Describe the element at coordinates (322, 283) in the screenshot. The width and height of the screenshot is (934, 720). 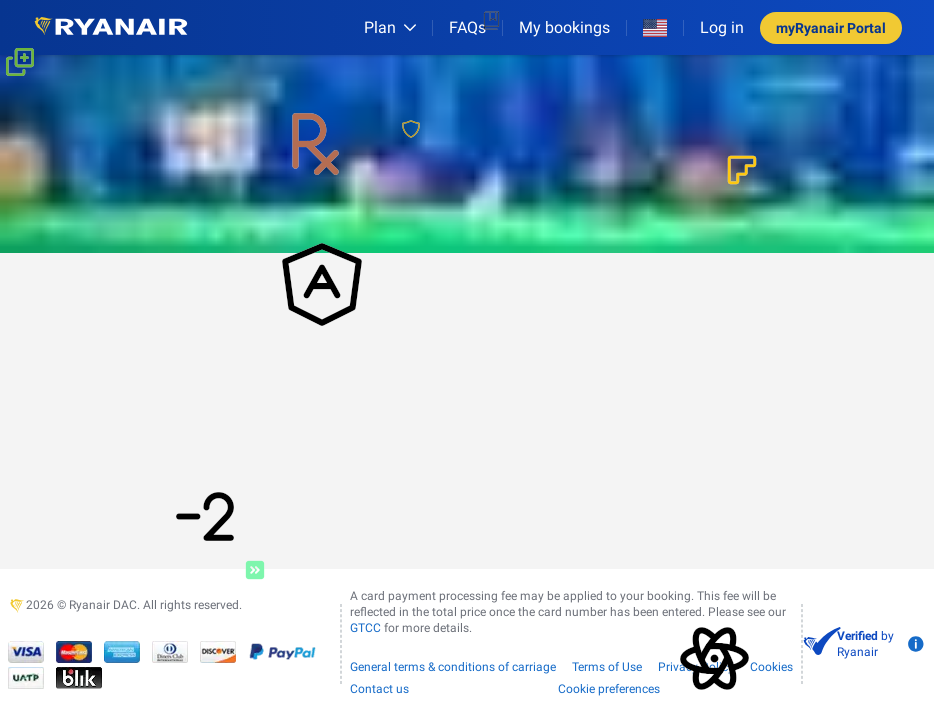
I see `Angular framework logo` at that location.